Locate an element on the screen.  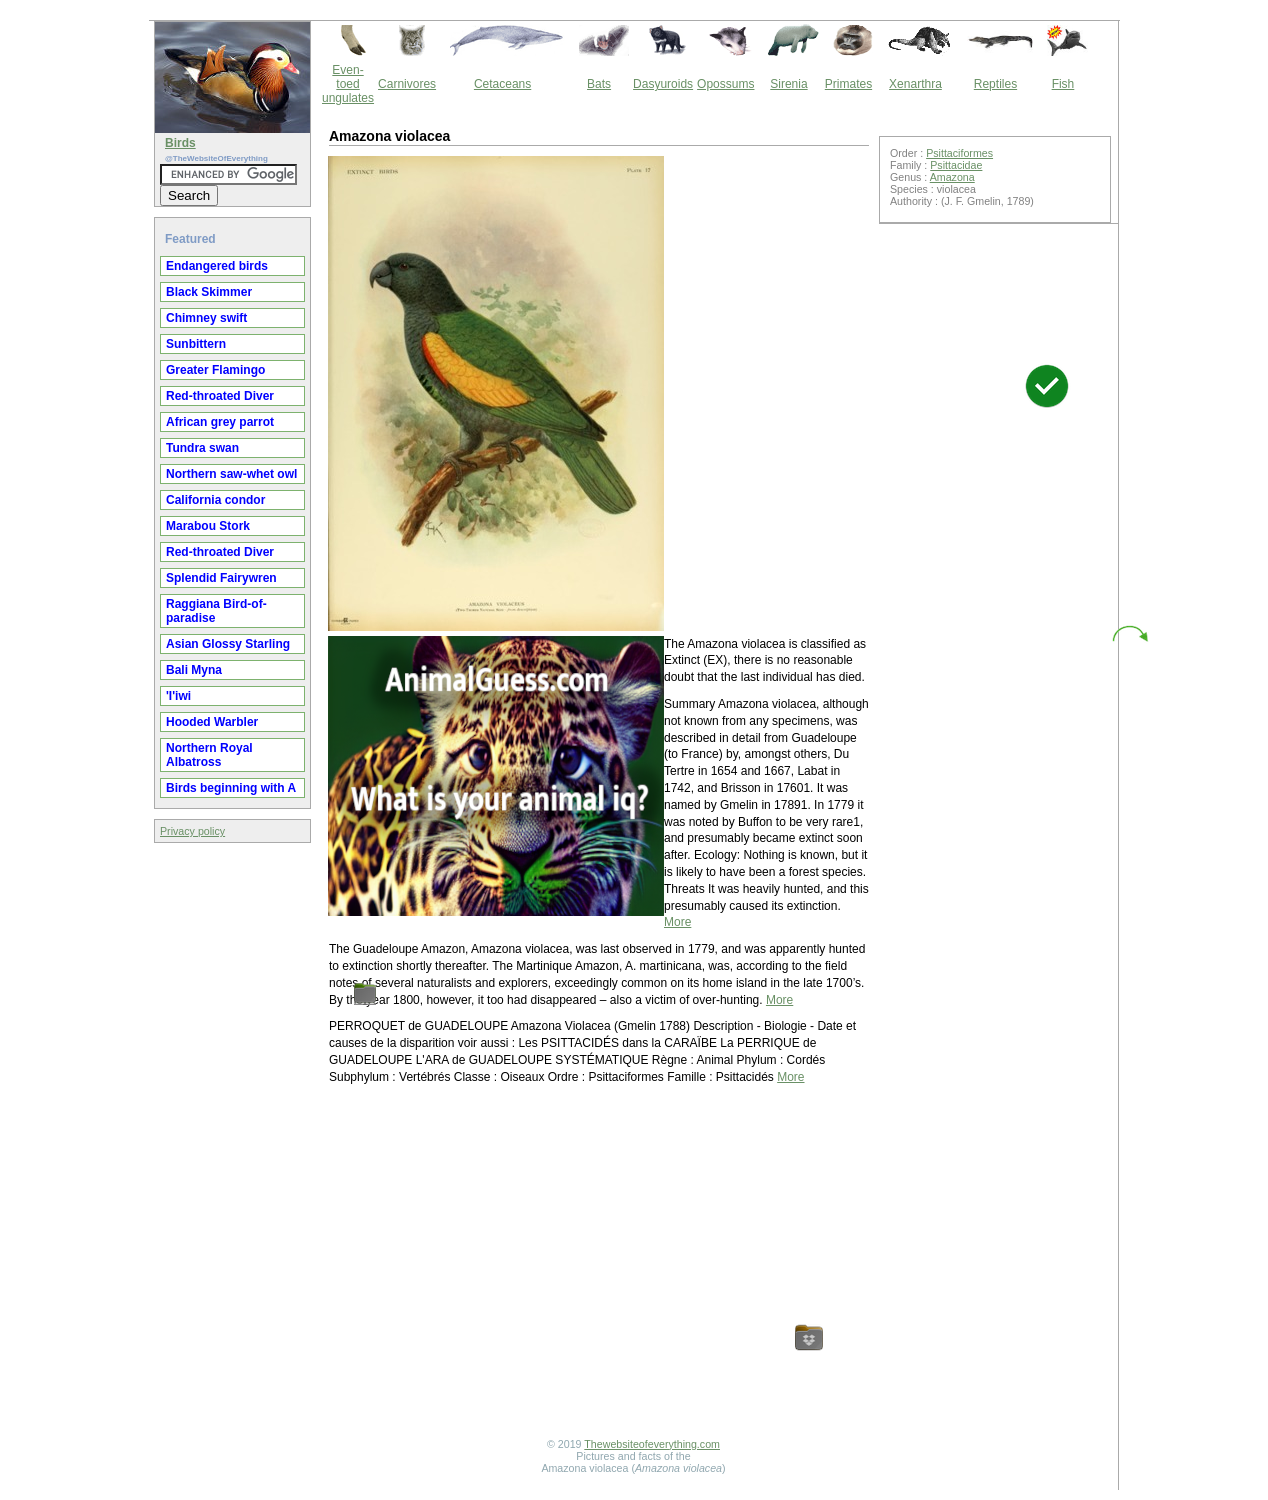
redo the last undone action is located at coordinates (1130, 633).